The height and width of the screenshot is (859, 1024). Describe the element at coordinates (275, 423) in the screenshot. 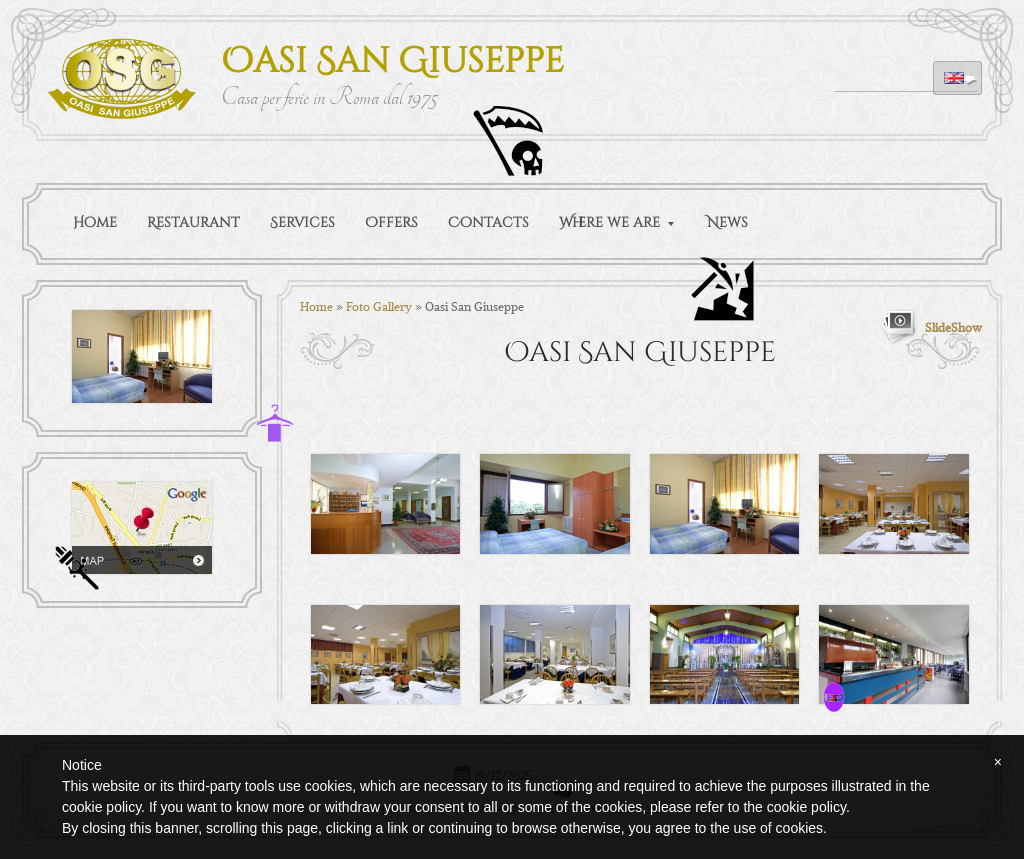

I see `browse clothing or wardrobe items` at that location.